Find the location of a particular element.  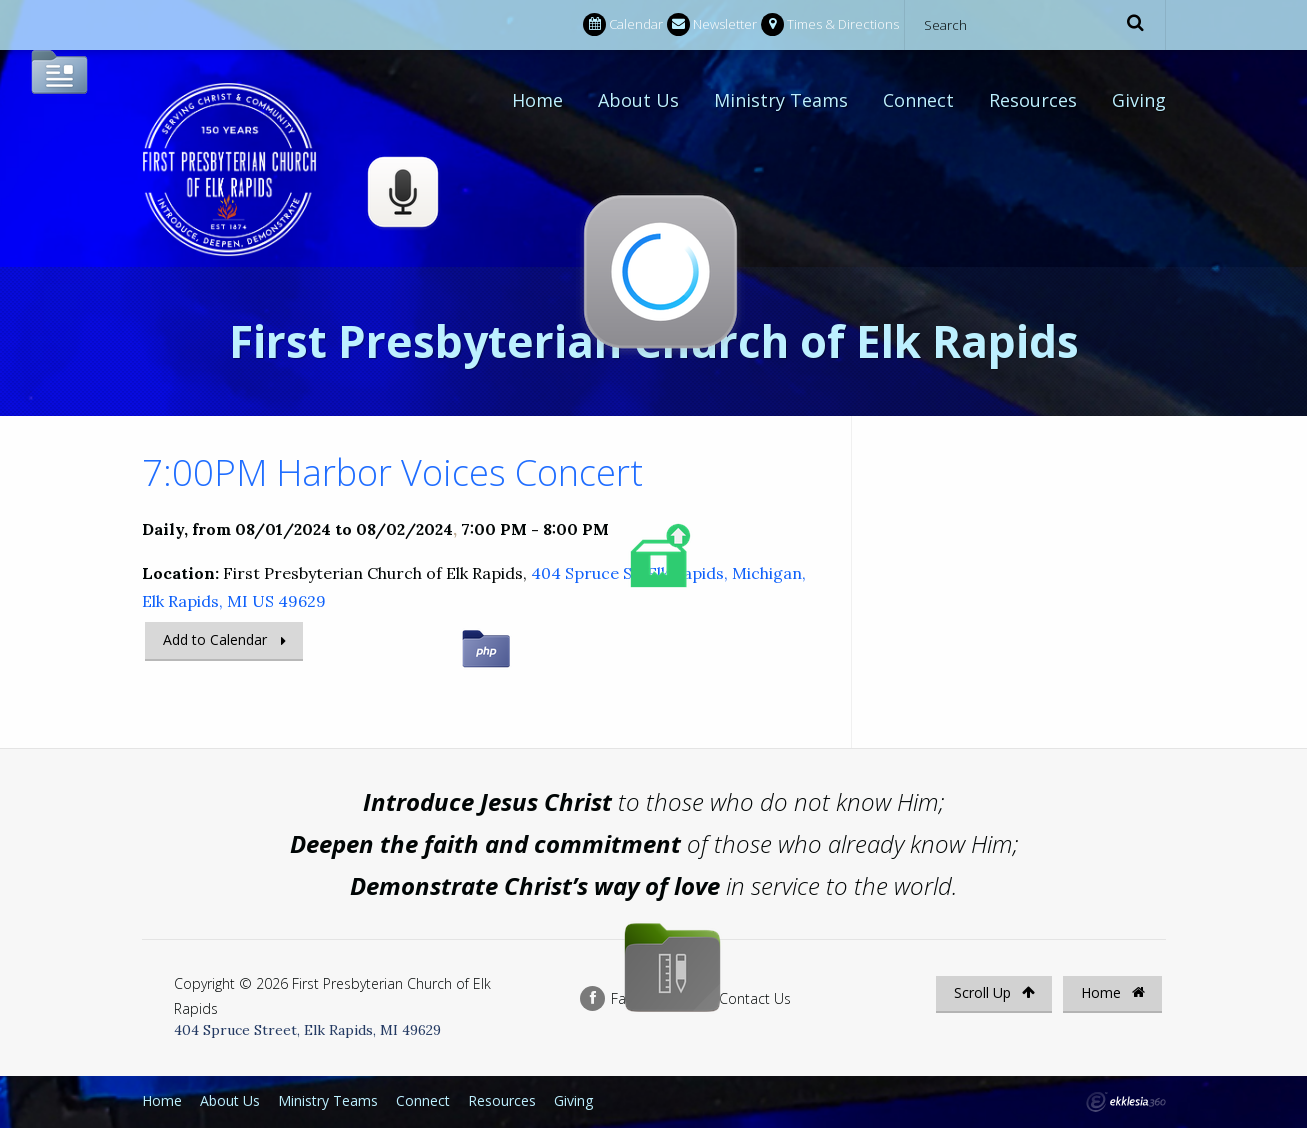

open your documents folder is located at coordinates (59, 73).